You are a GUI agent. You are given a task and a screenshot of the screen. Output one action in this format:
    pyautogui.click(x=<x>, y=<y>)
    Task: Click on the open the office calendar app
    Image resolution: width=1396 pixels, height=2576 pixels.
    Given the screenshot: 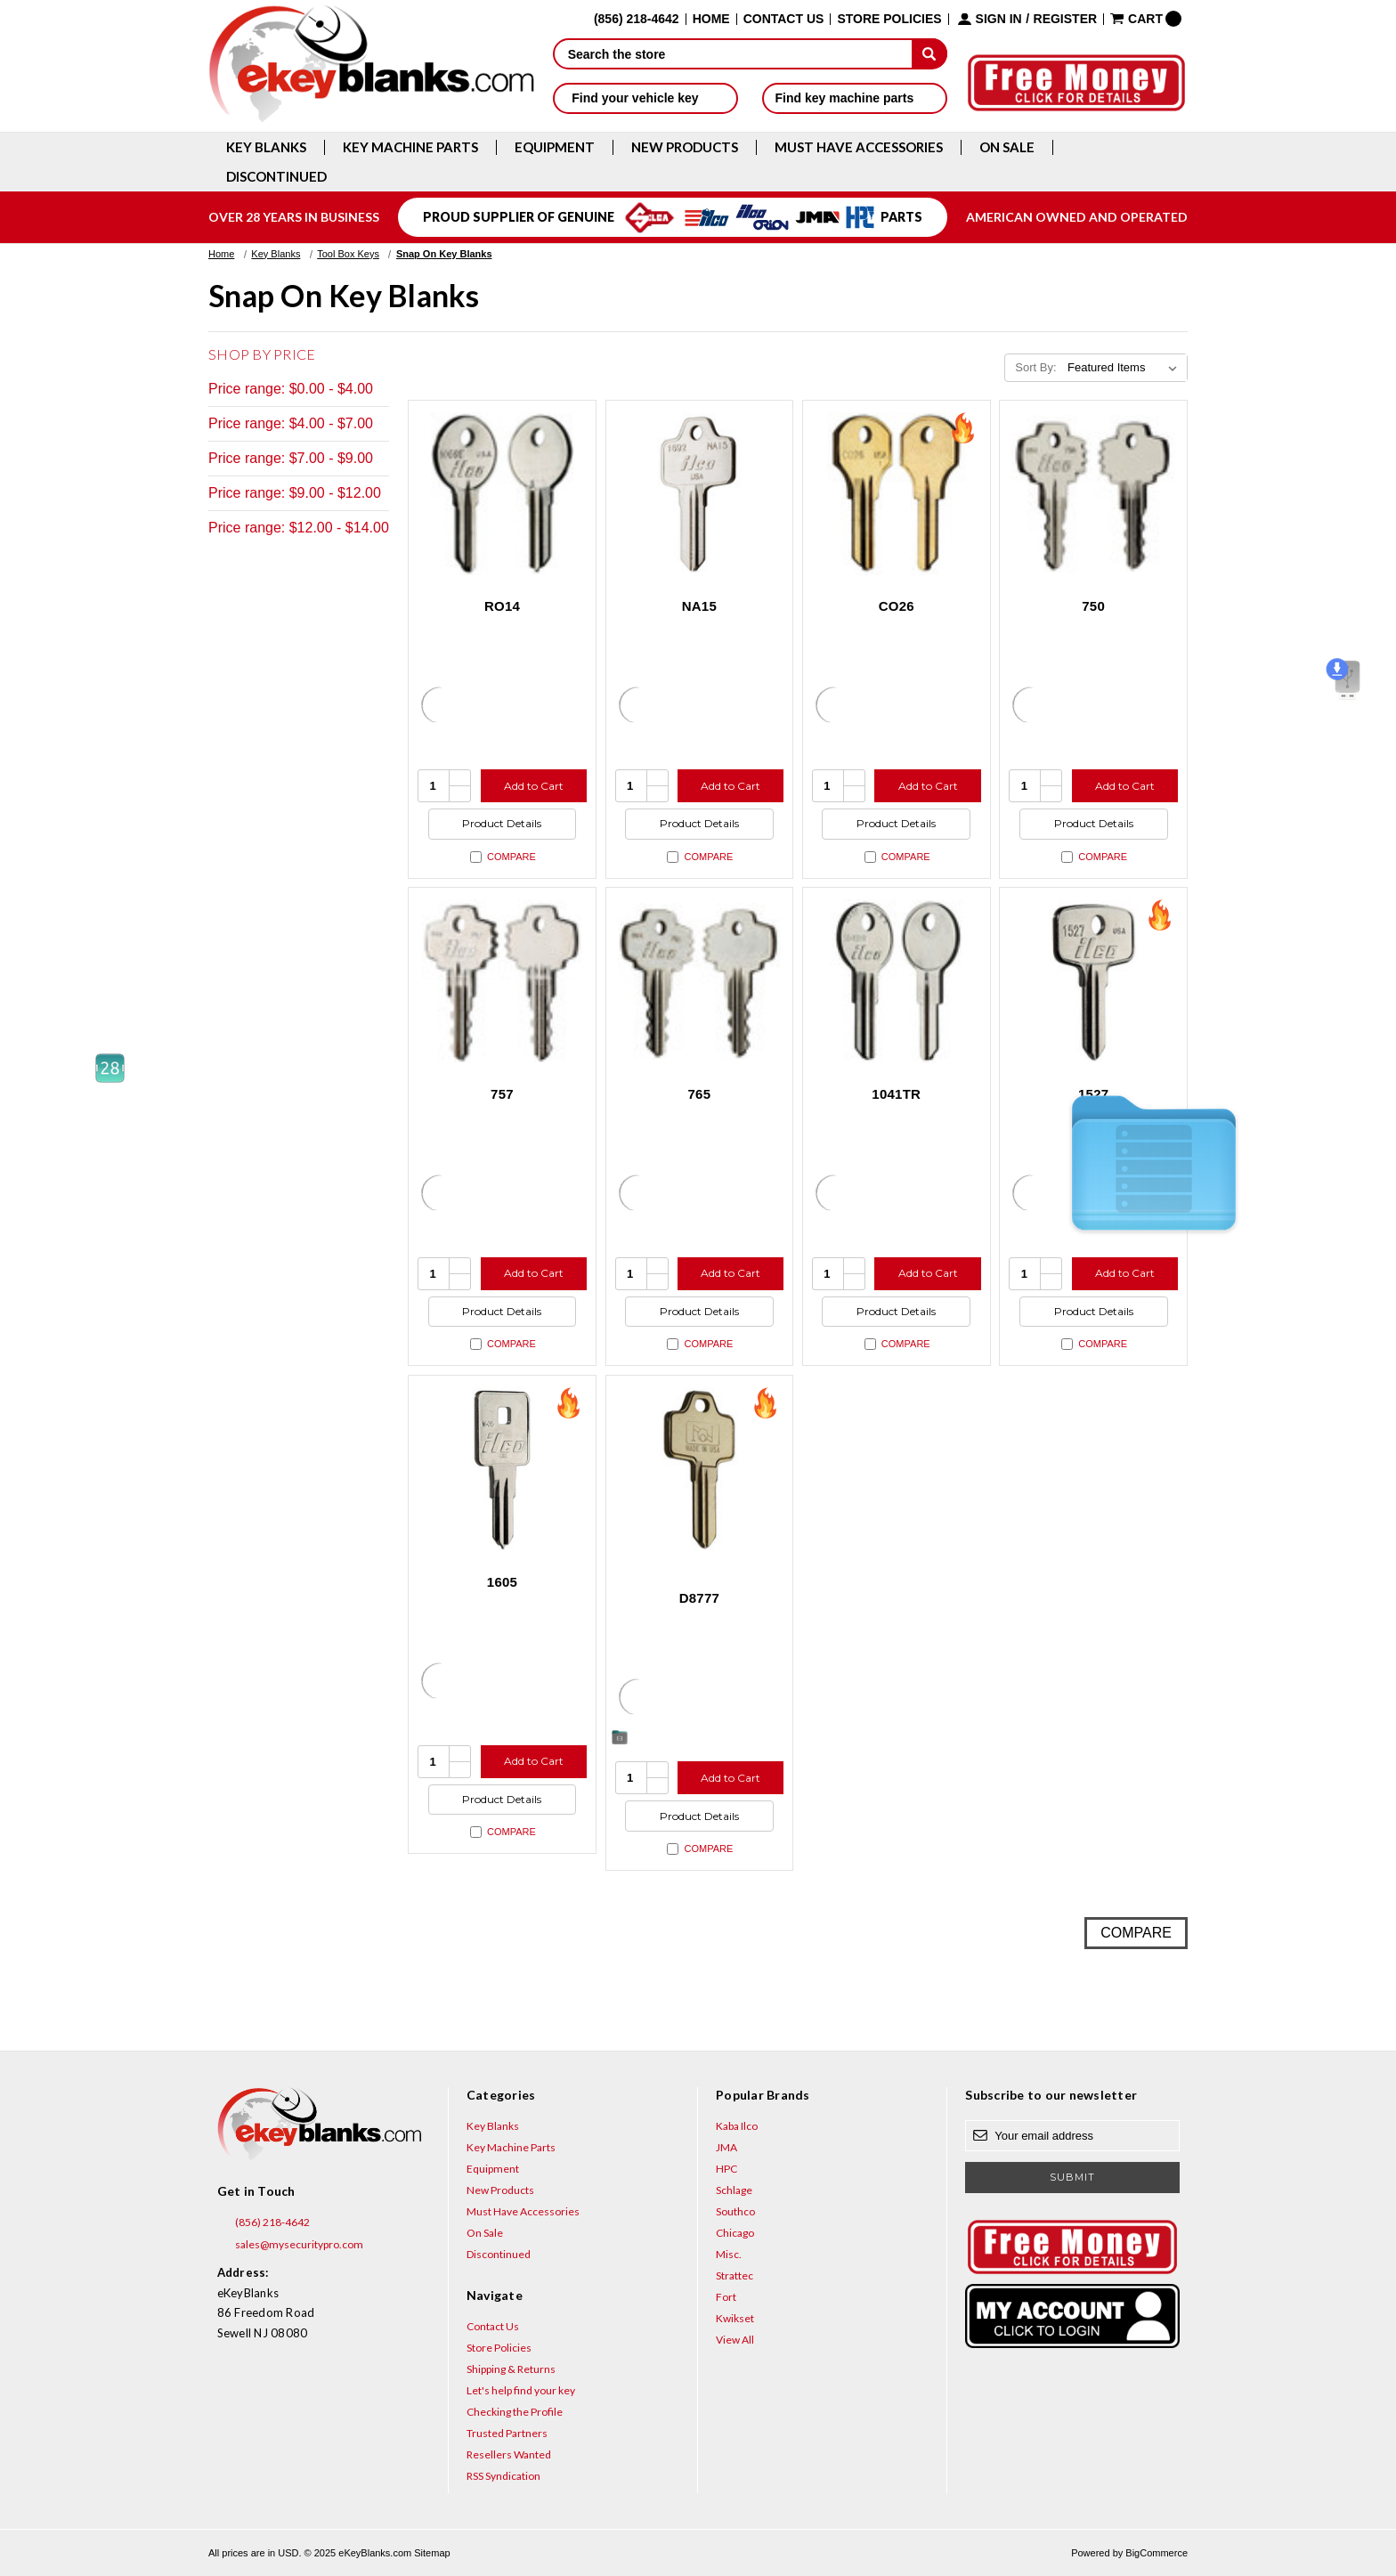 What is the action you would take?
    pyautogui.click(x=110, y=1068)
    